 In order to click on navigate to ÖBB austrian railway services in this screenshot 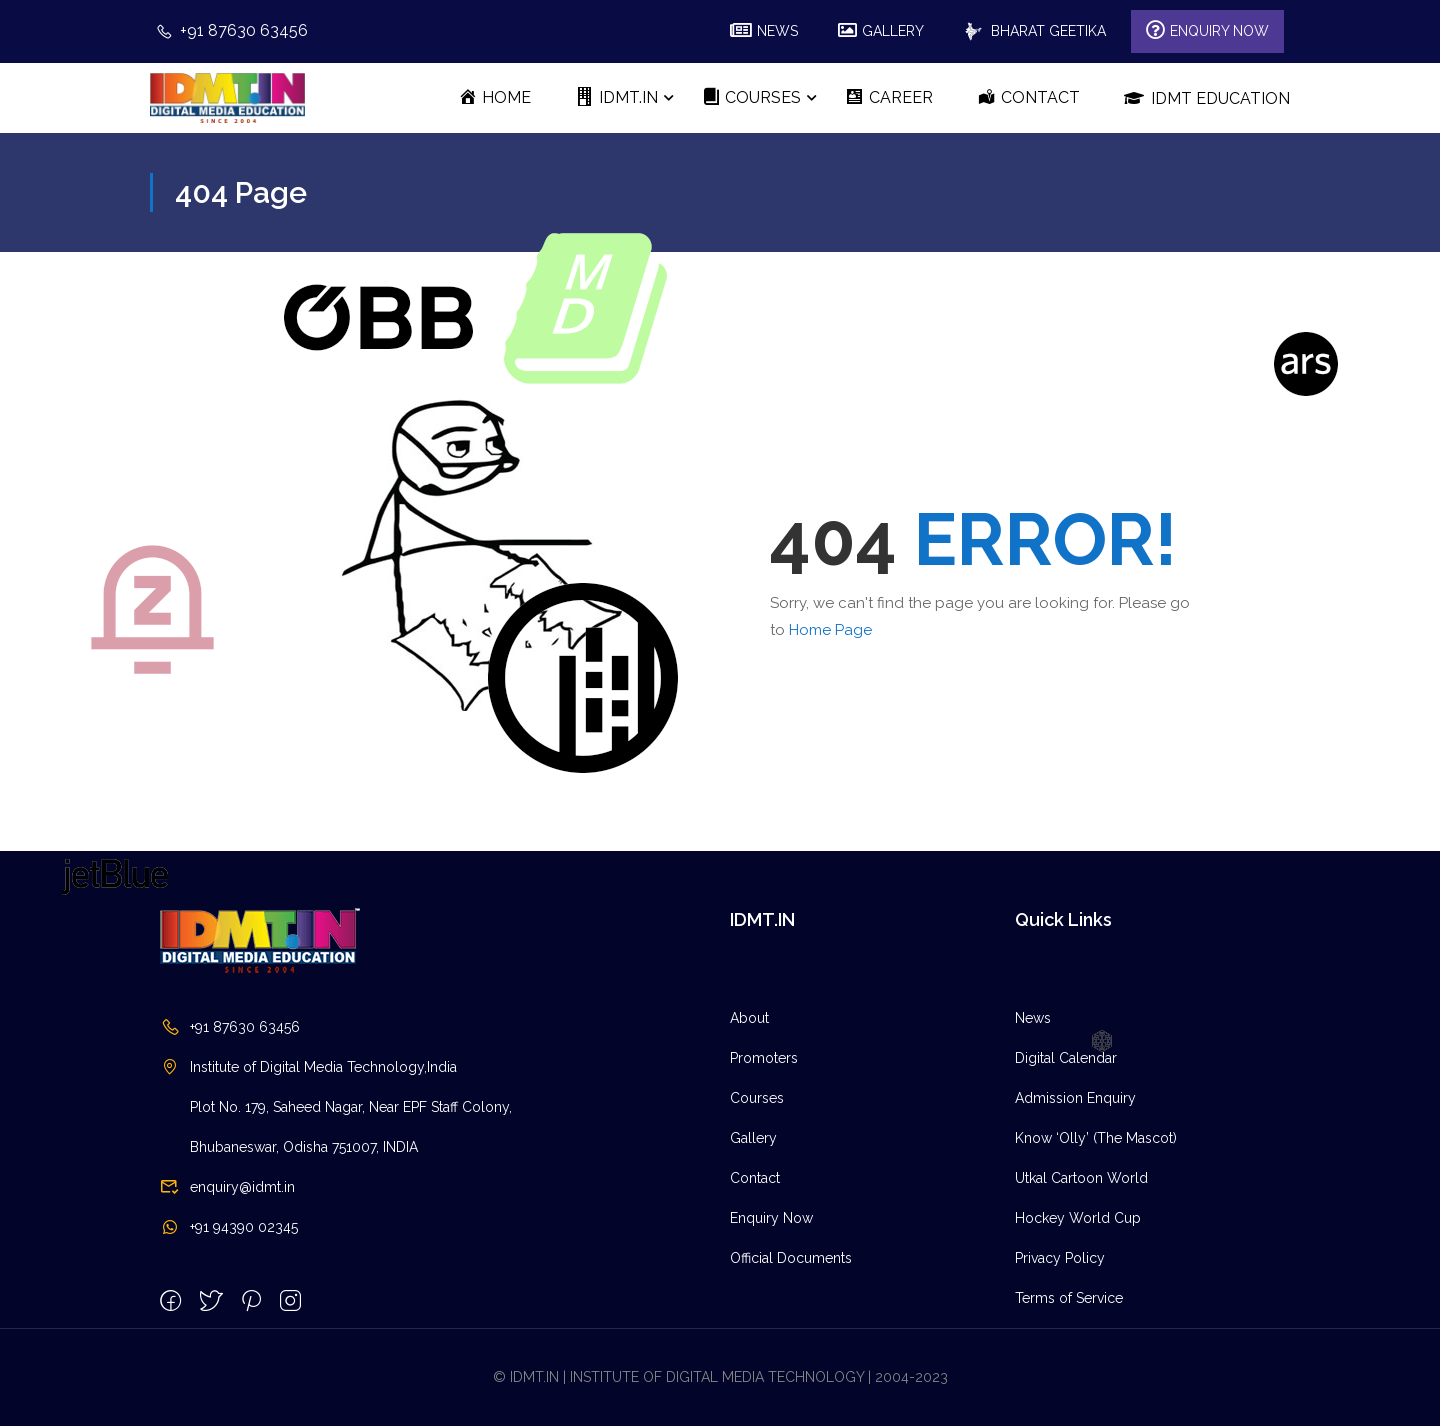, I will do `click(378, 317)`.